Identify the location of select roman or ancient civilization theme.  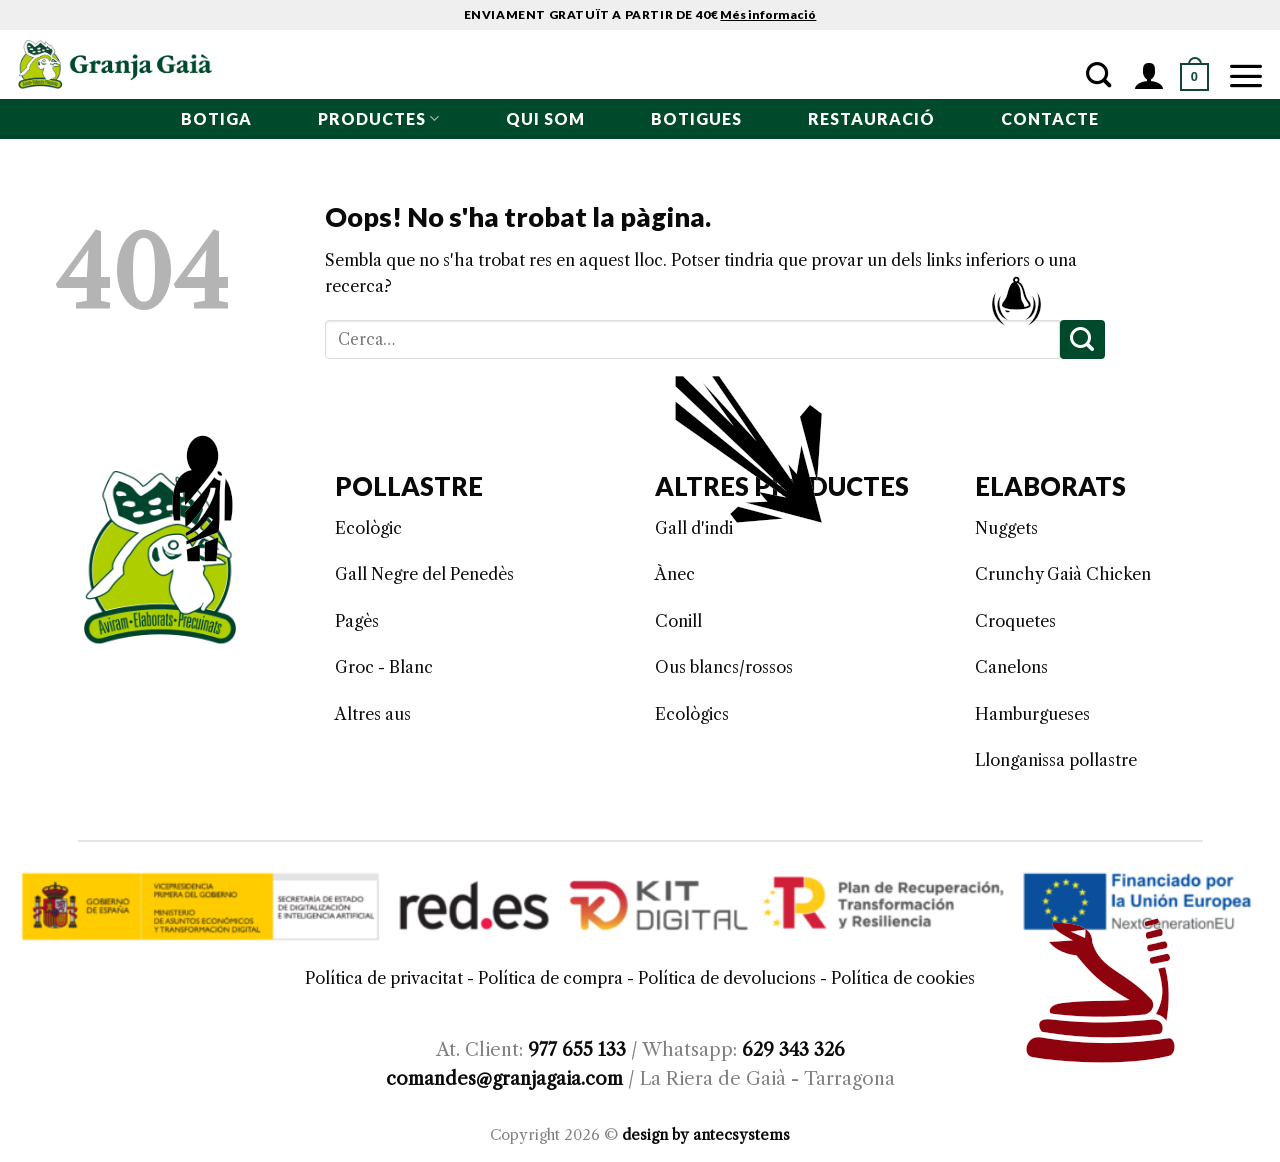
(202, 498).